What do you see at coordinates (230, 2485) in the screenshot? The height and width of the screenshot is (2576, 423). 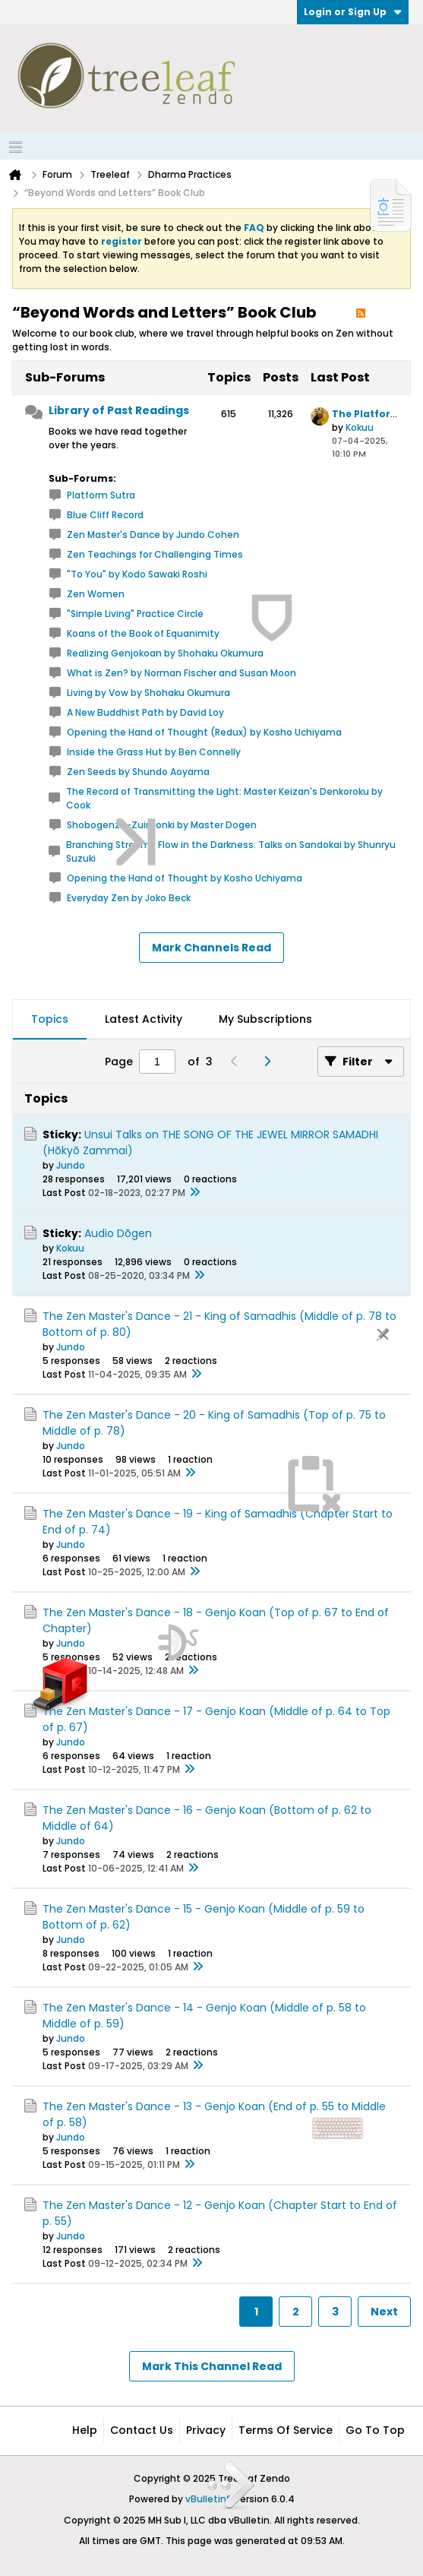 I see `go back to the previous screen or page` at bounding box center [230, 2485].